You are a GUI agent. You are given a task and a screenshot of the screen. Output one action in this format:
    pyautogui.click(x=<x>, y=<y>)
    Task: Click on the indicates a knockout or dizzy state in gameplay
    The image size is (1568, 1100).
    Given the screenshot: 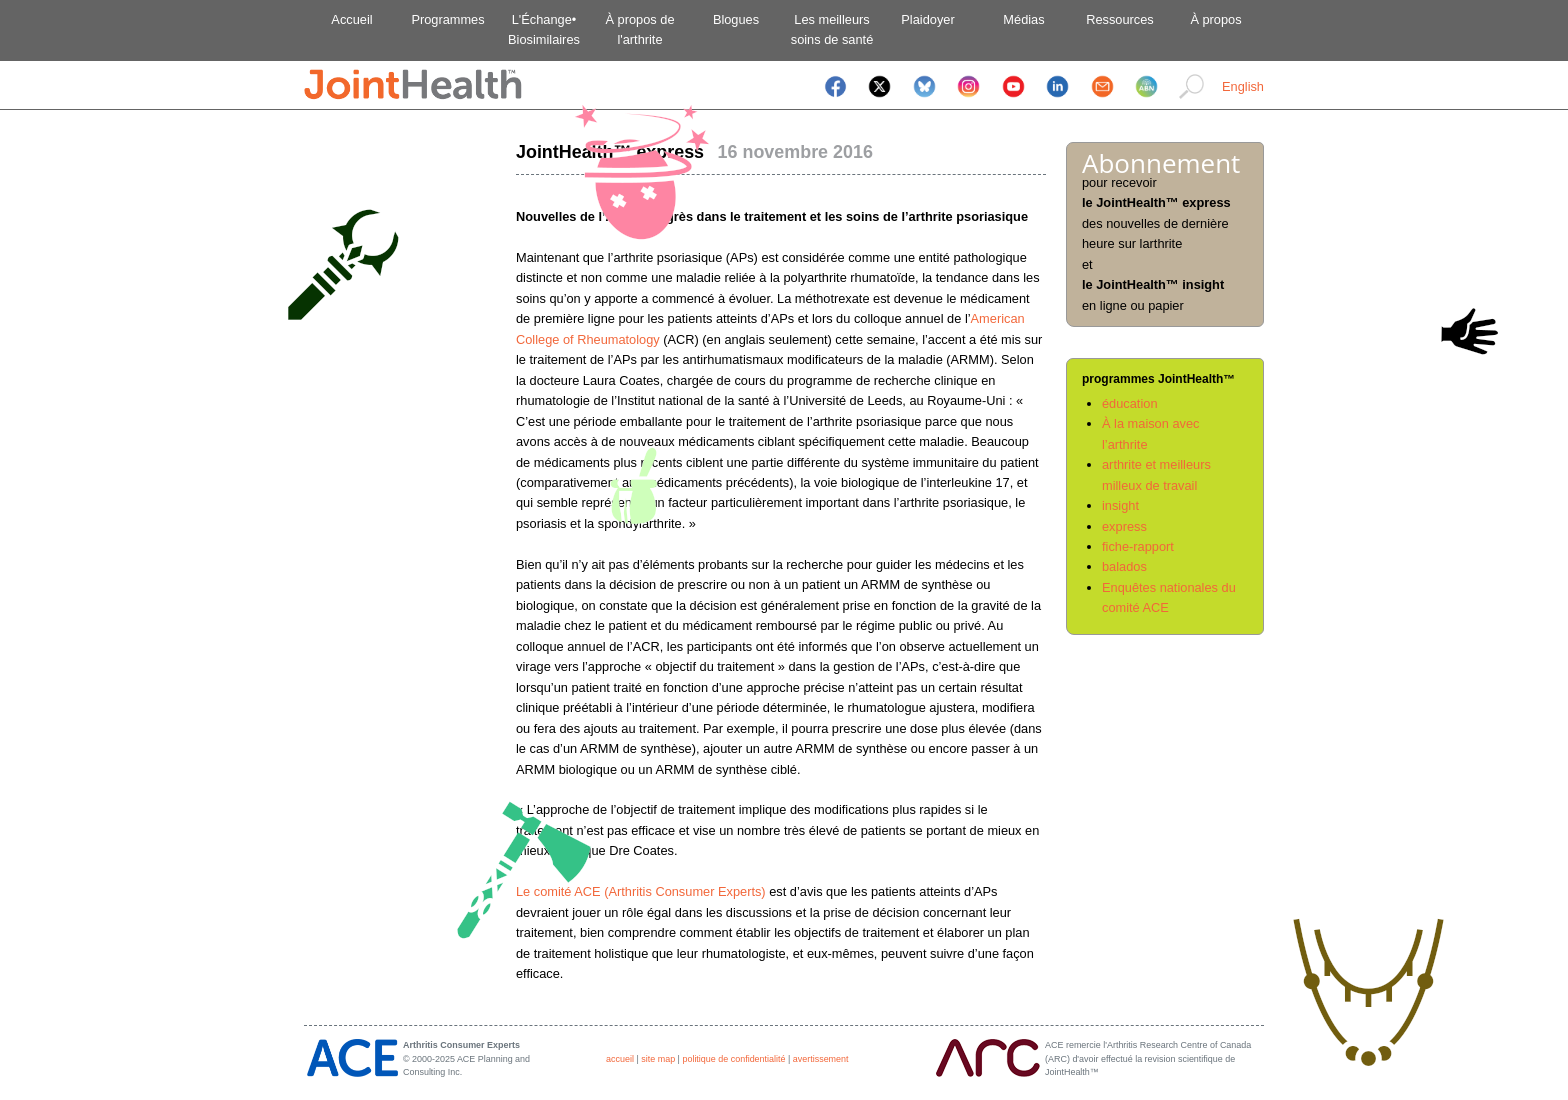 What is the action you would take?
    pyautogui.click(x=642, y=172)
    